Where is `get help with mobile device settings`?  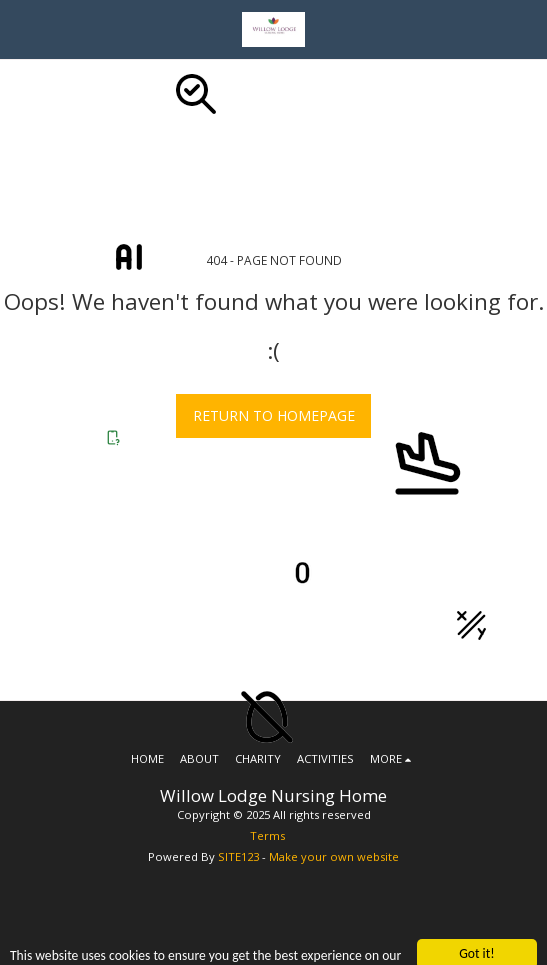
get help with mobile device settings is located at coordinates (112, 437).